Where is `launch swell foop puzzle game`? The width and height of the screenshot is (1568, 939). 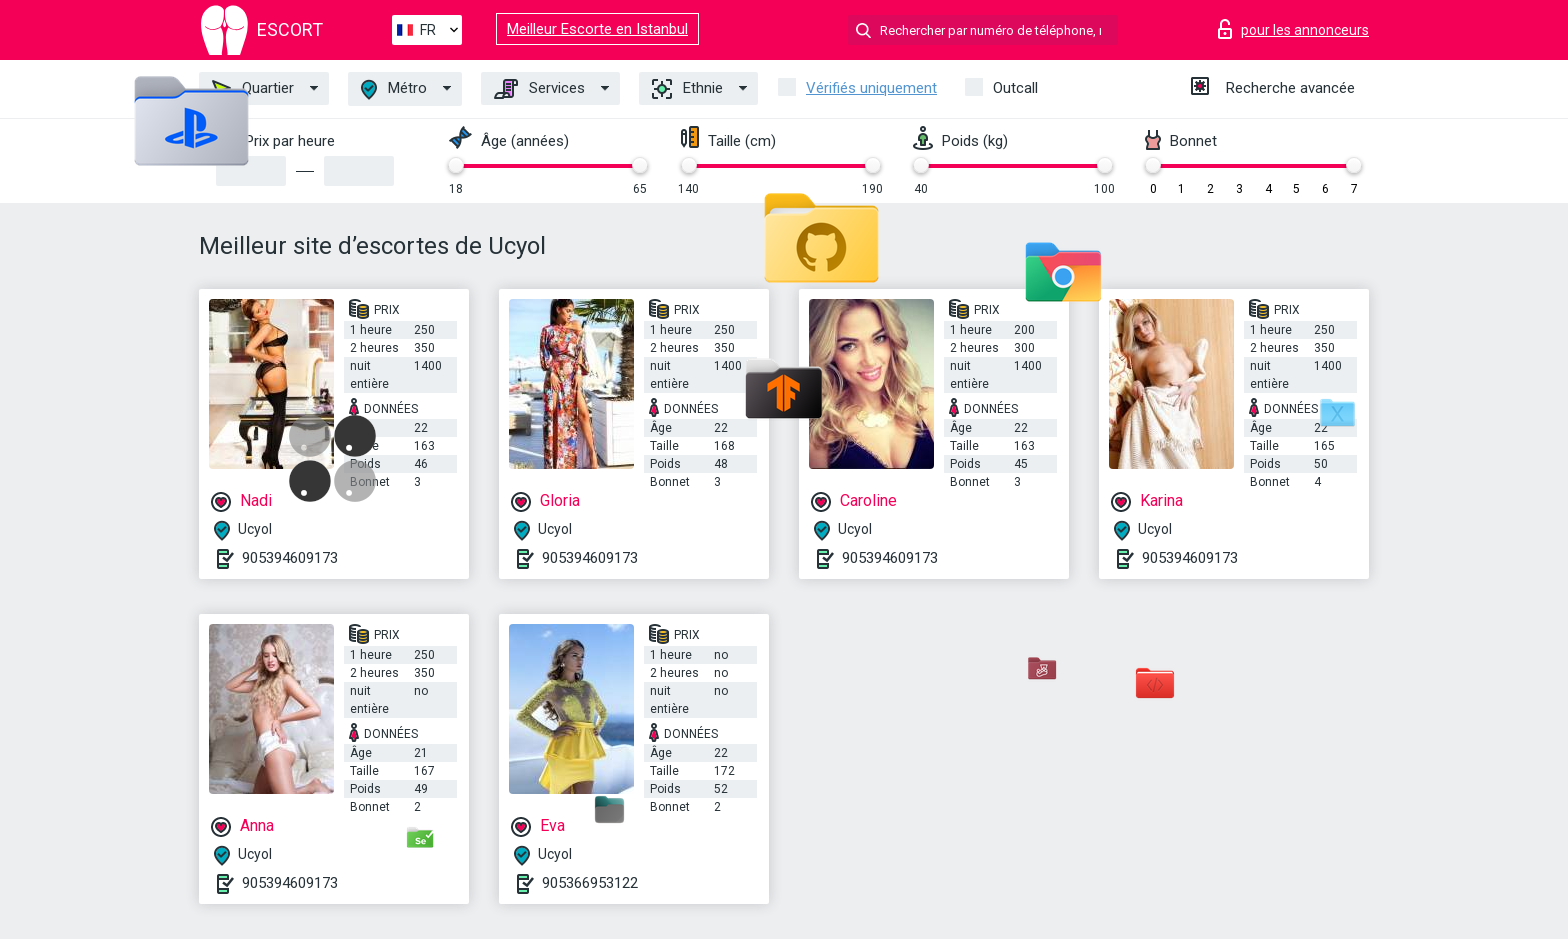 launch swell foop puzzle game is located at coordinates (332, 458).